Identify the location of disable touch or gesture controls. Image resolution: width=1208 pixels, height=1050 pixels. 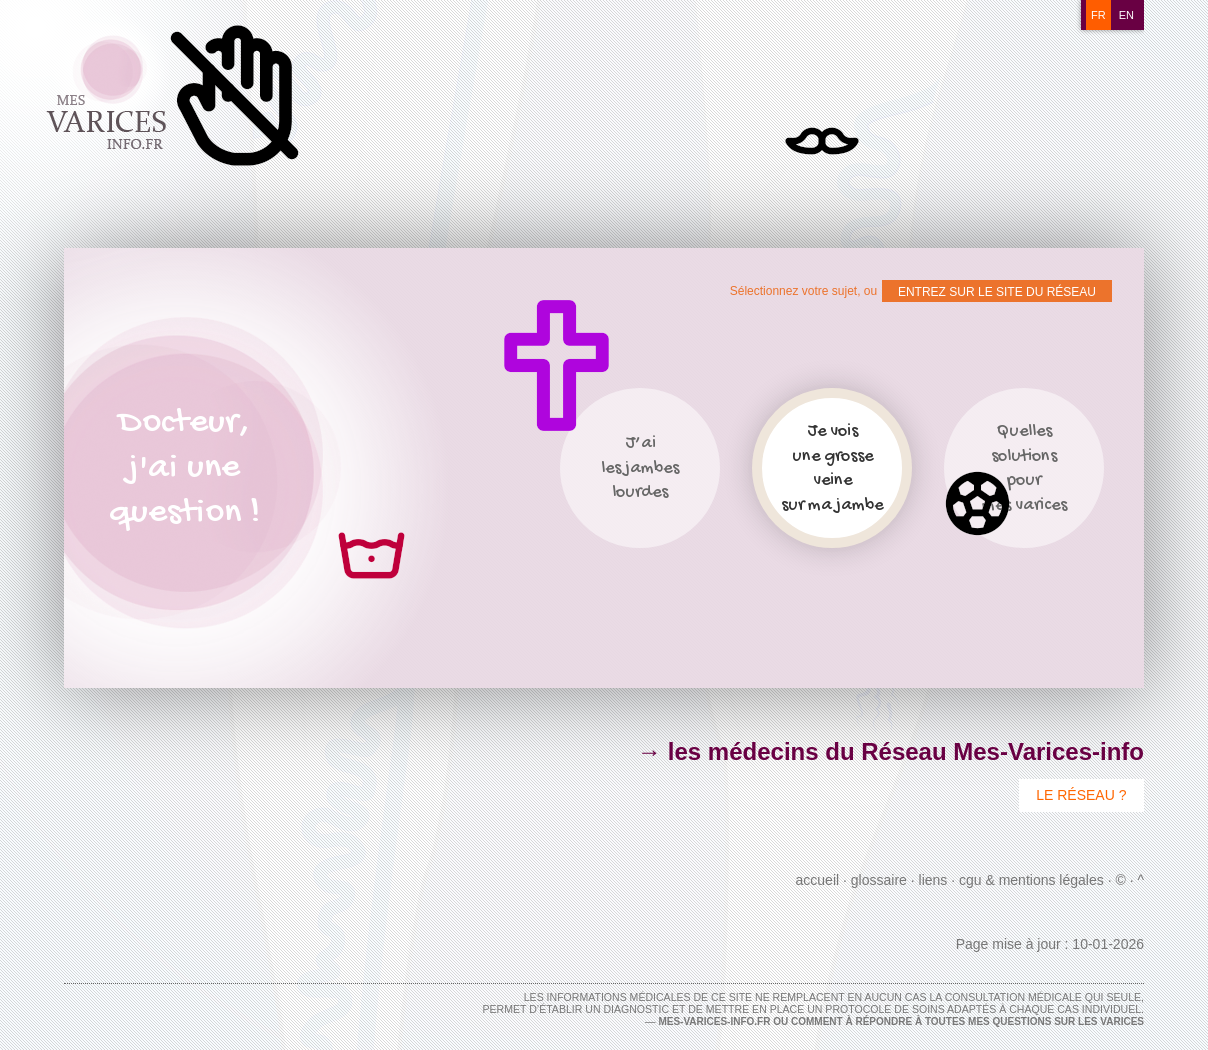
(234, 95).